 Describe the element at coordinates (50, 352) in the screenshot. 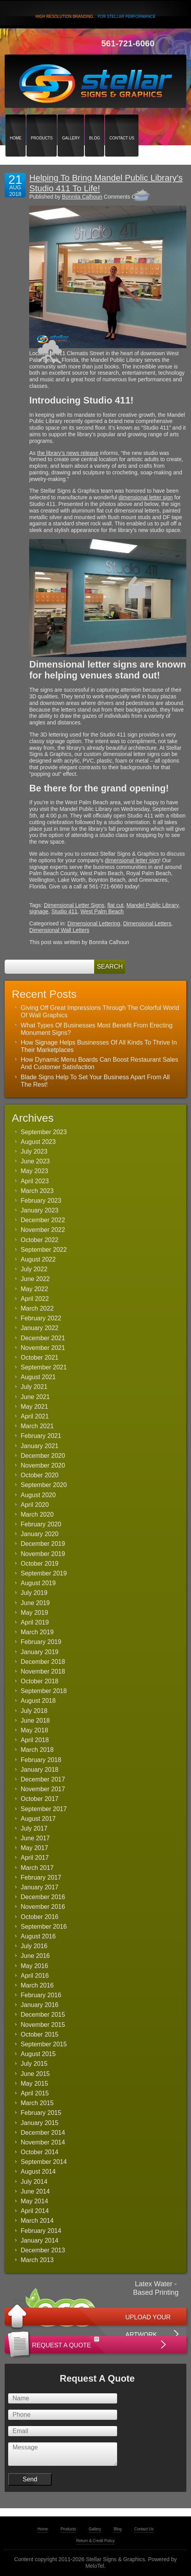

I see `indicates stormy weather conditions` at that location.